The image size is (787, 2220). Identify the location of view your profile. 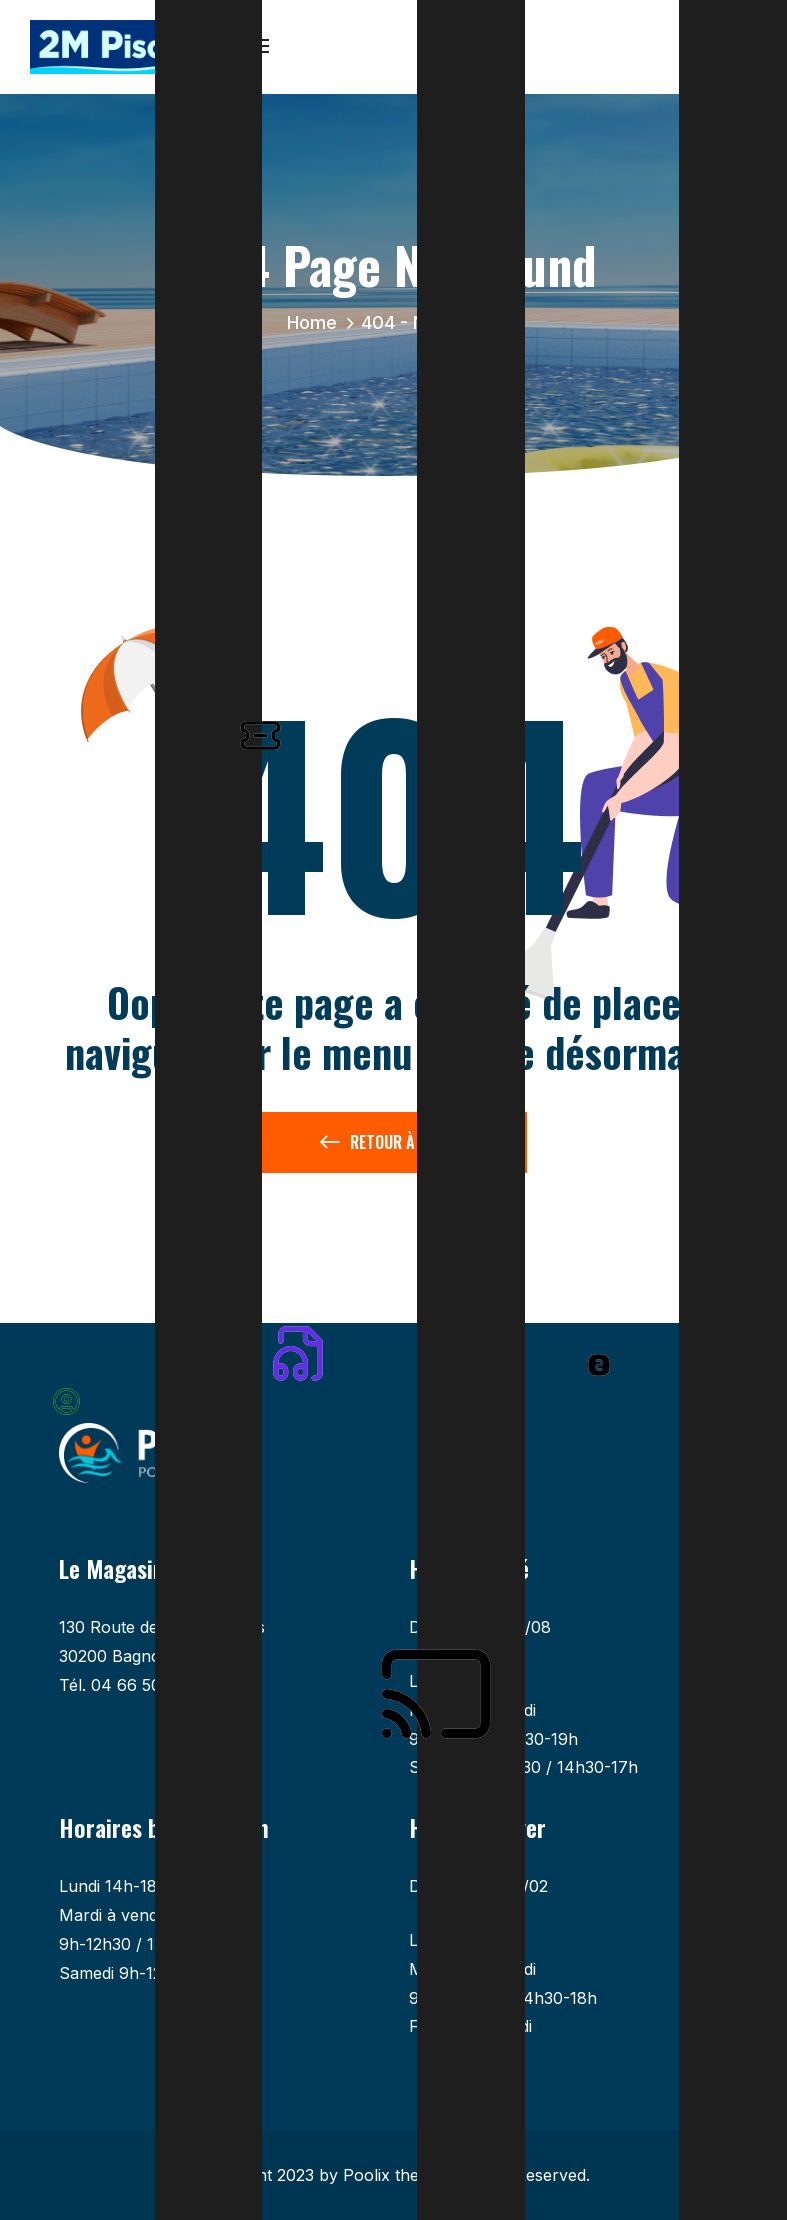
(66, 1401).